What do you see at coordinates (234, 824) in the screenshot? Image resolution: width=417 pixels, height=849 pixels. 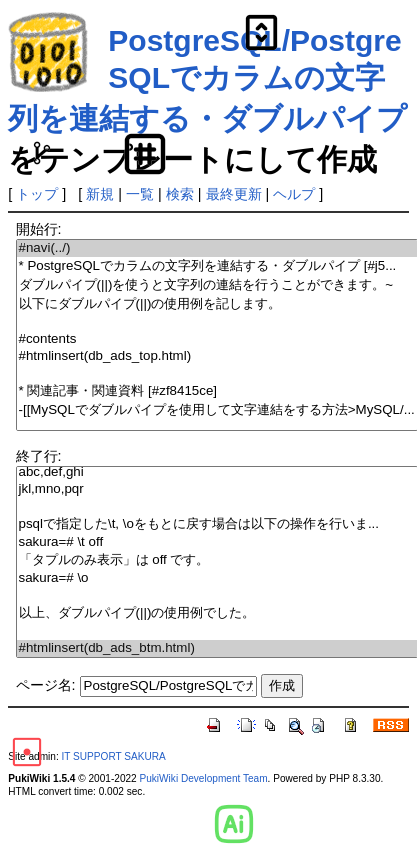 I see `open Adobe Illustrator` at bounding box center [234, 824].